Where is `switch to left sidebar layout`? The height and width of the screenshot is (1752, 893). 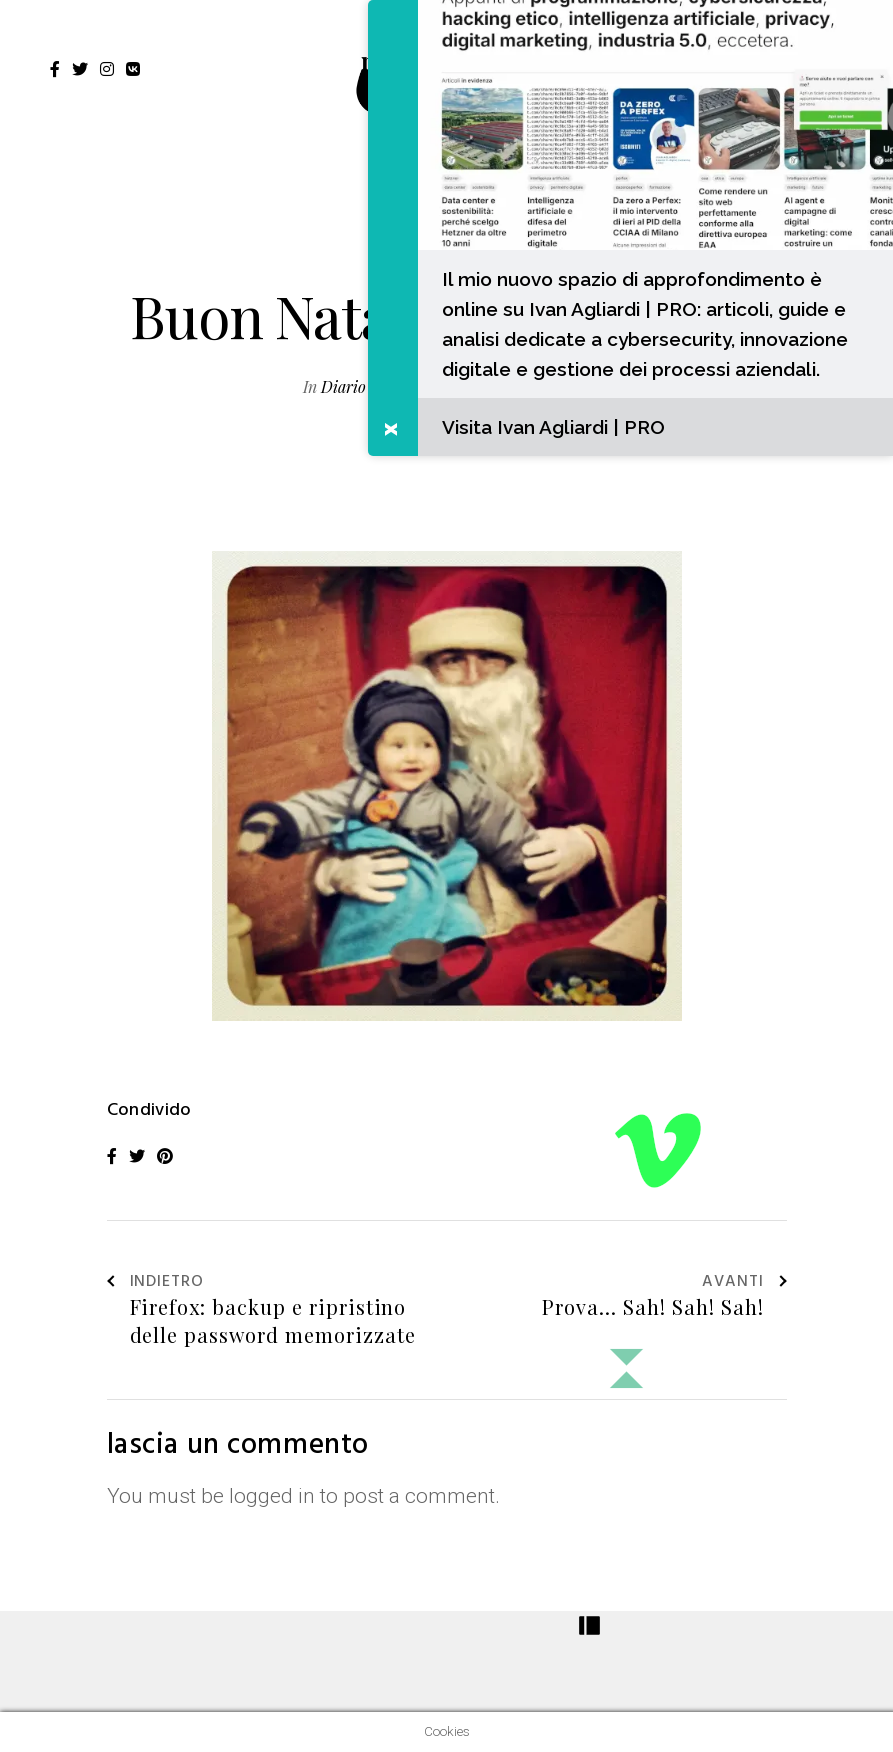 switch to left sidebar layout is located at coordinates (589, 1625).